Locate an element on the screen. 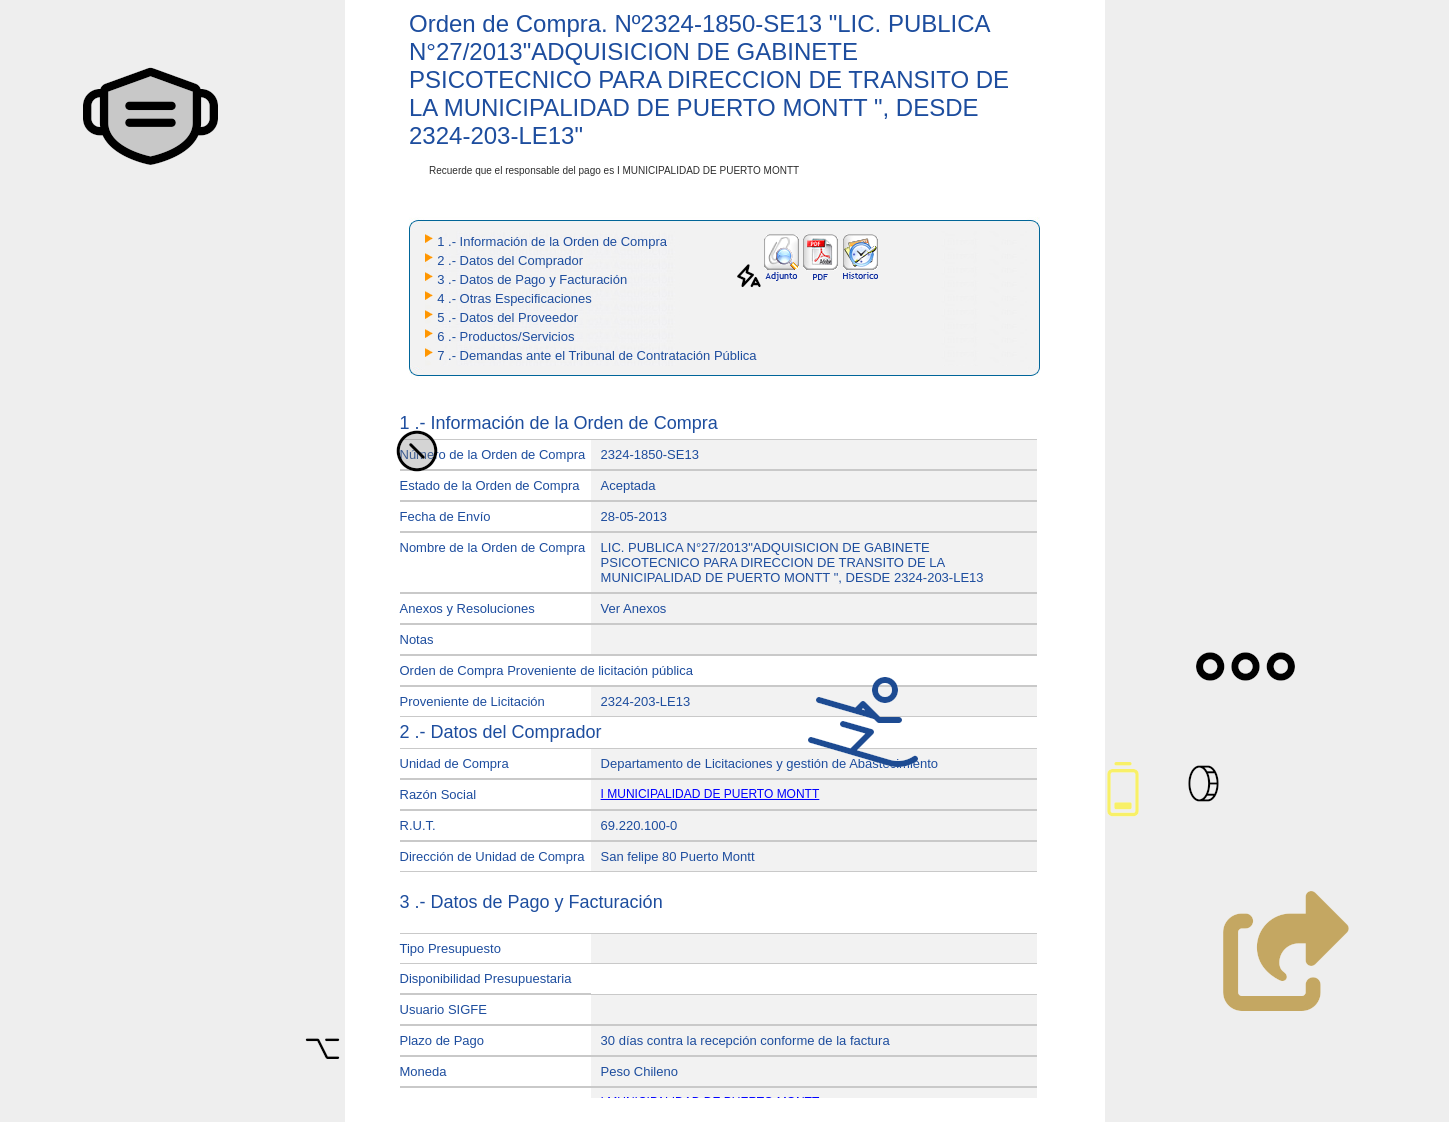 The height and width of the screenshot is (1122, 1449). indicates a prohibited or restricted action is located at coordinates (417, 451).